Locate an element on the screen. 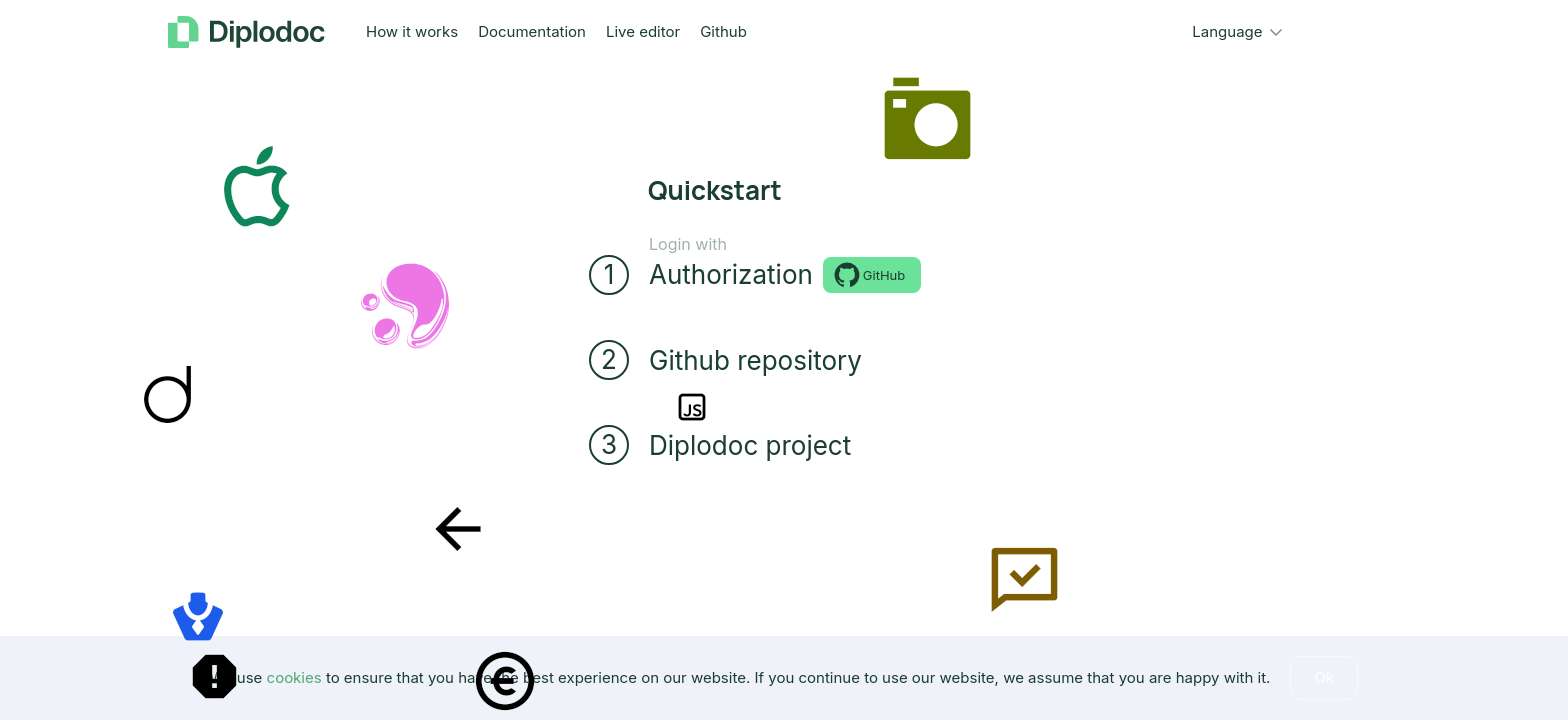 Image resolution: width=1568 pixels, height=720 pixels. indicates a JavaScript file or code component is located at coordinates (692, 407).